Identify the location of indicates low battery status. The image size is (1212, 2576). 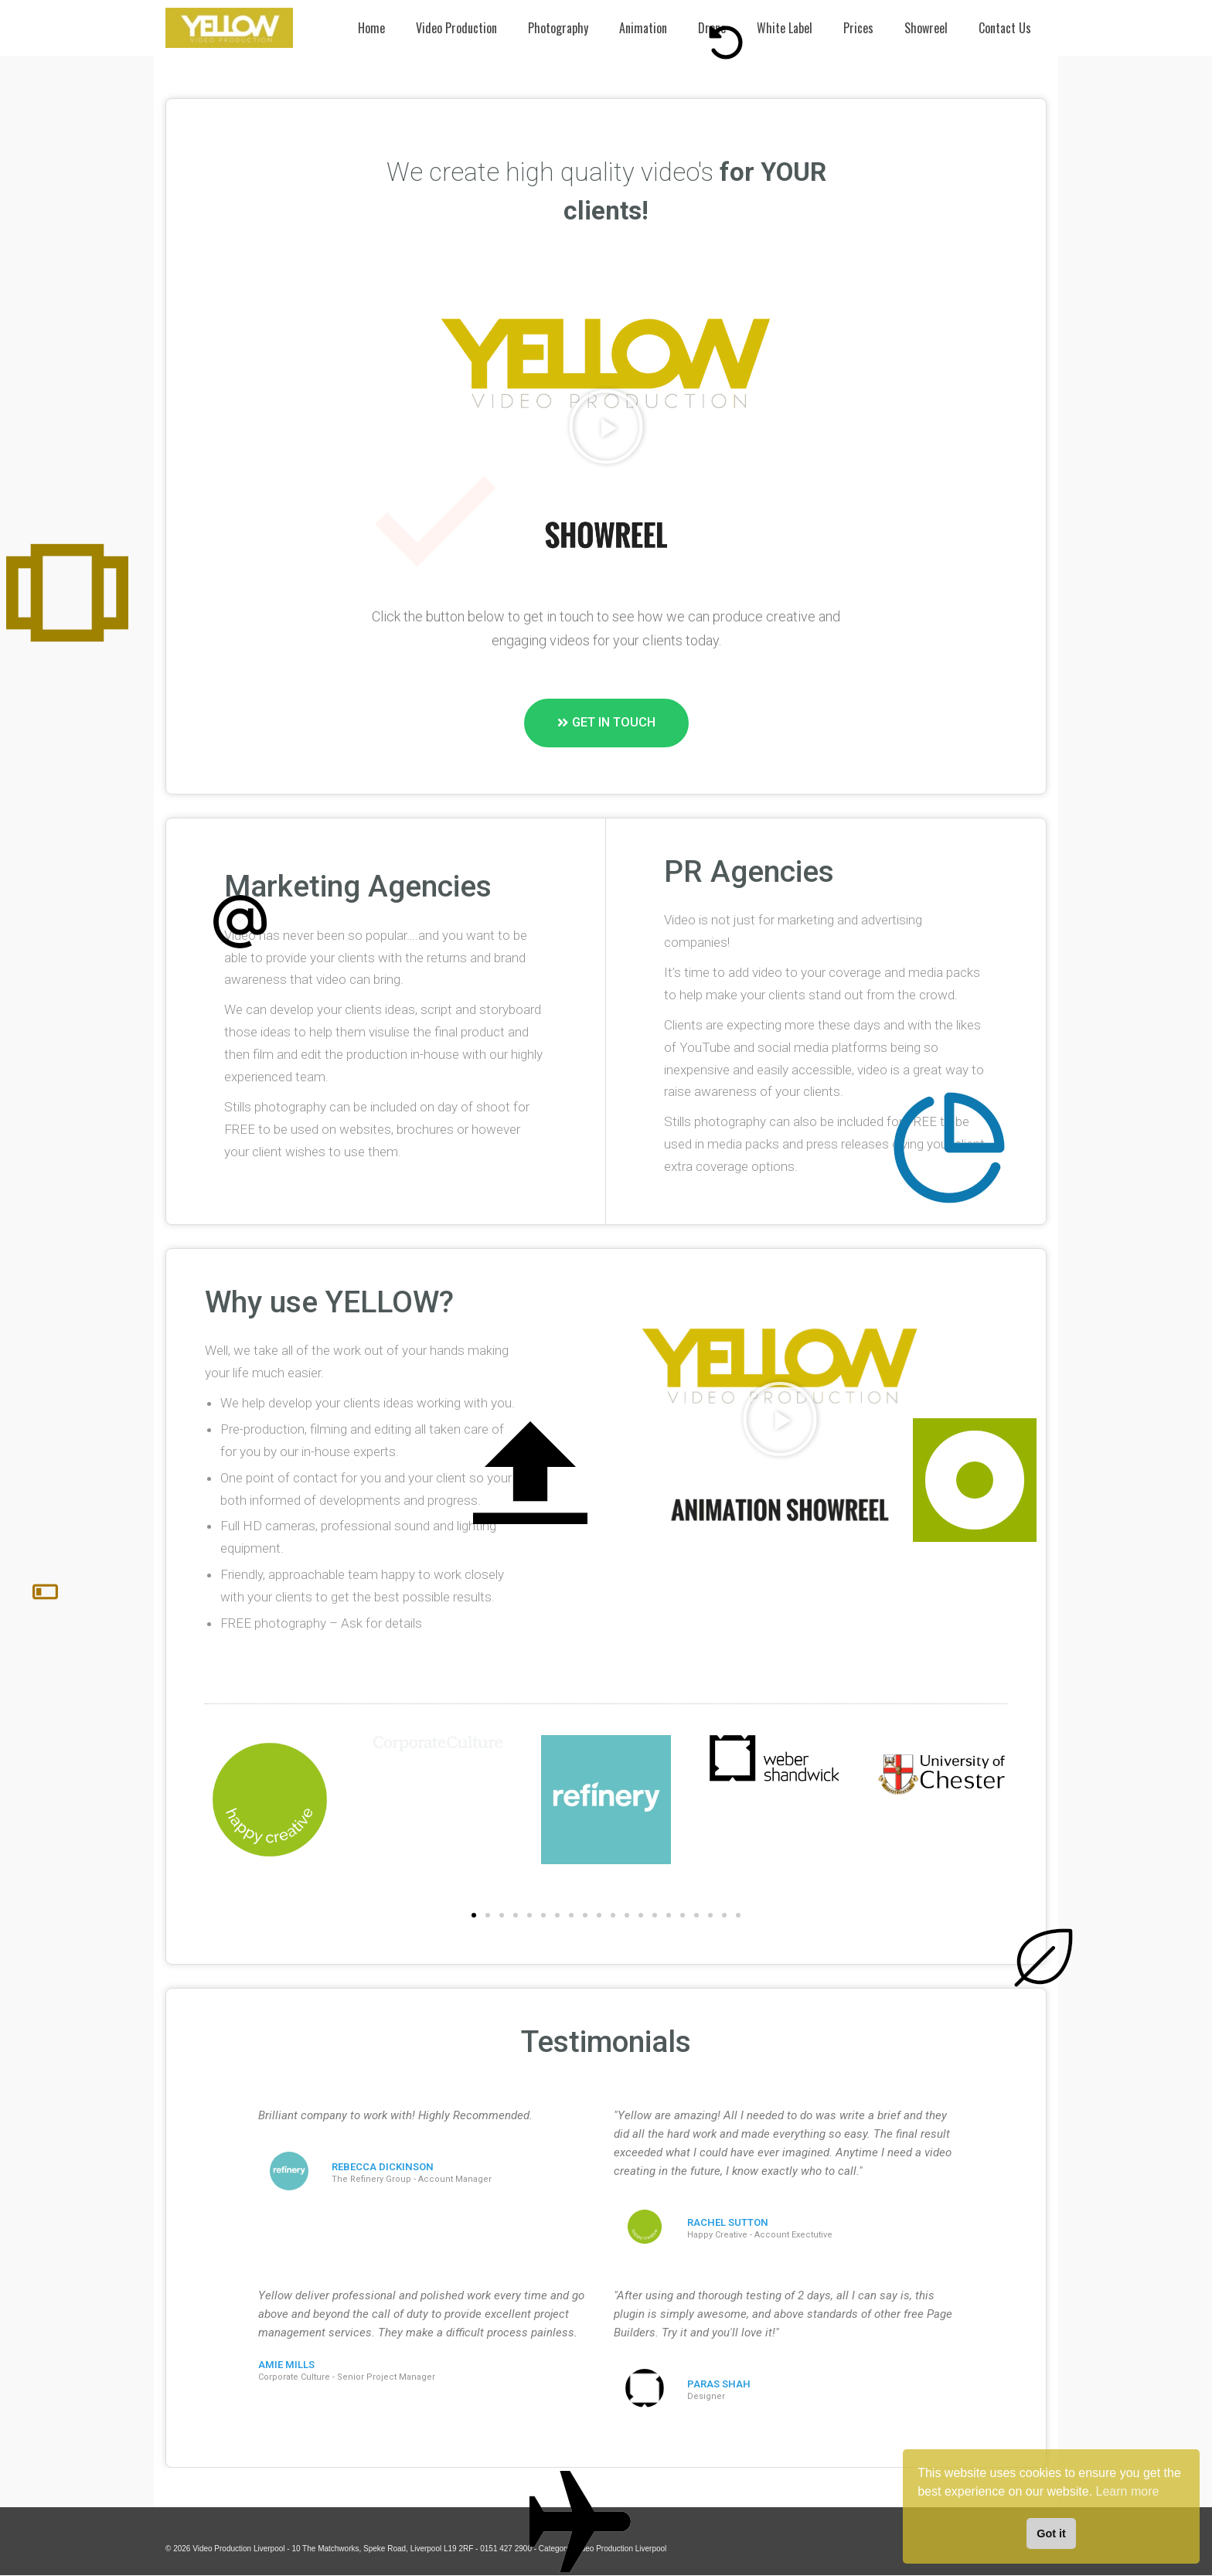
(45, 1591).